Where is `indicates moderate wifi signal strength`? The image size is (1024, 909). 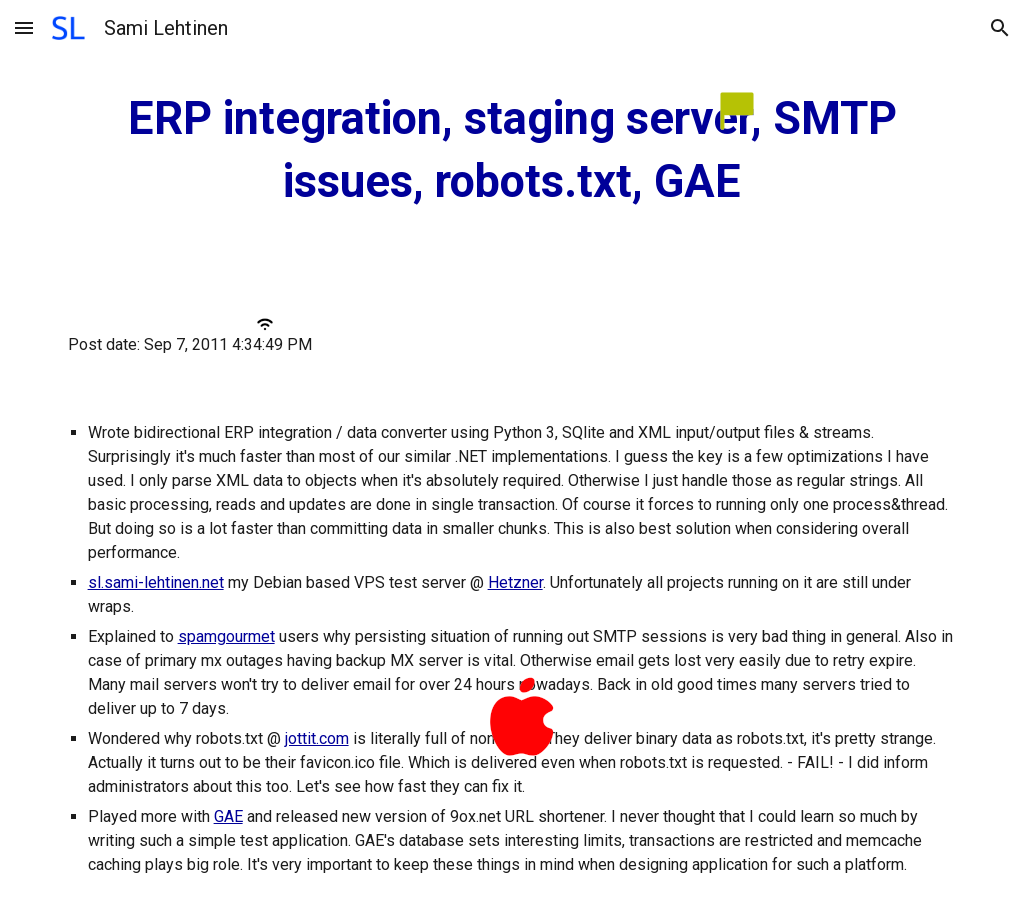
indicates moderate wifi signal strength is located at coordinates (265, 322).